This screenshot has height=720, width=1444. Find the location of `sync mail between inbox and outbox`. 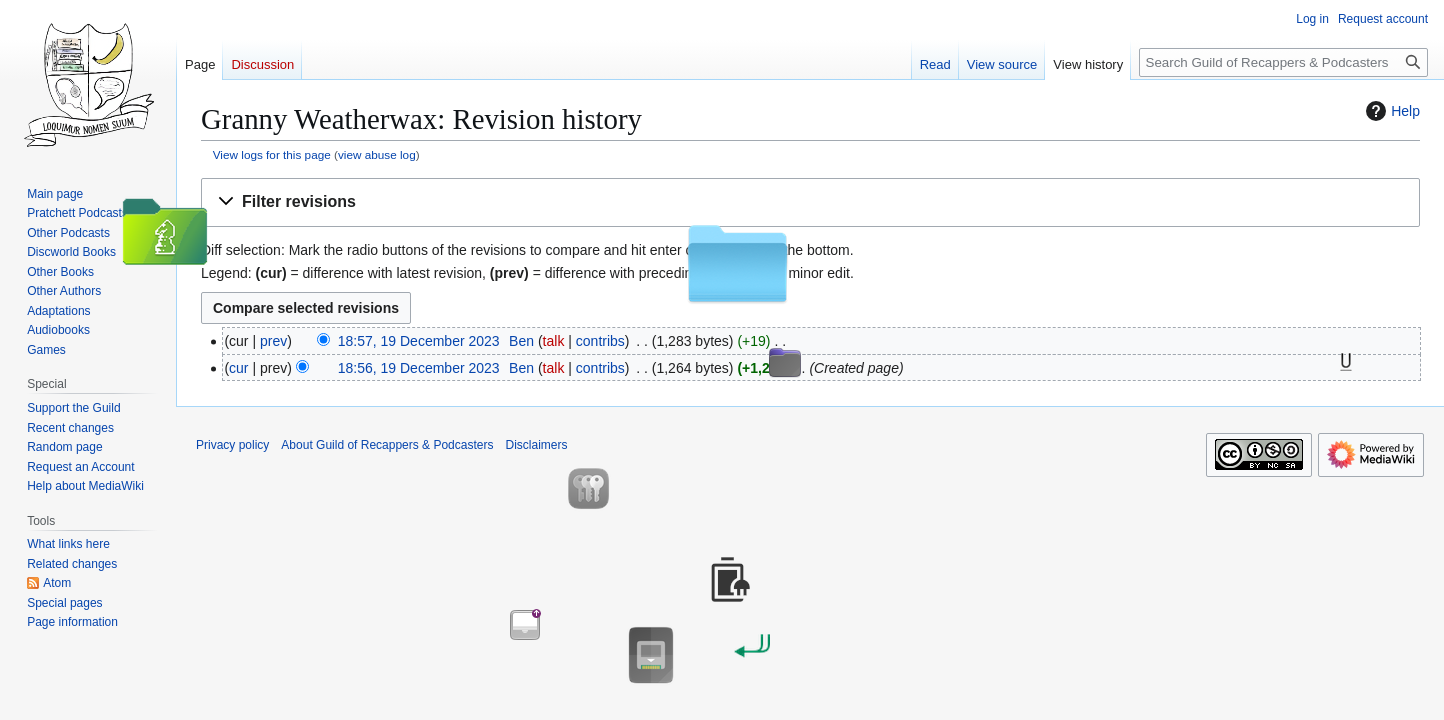

sync mail between inbox and outbox is located at coordinates (525, 625).